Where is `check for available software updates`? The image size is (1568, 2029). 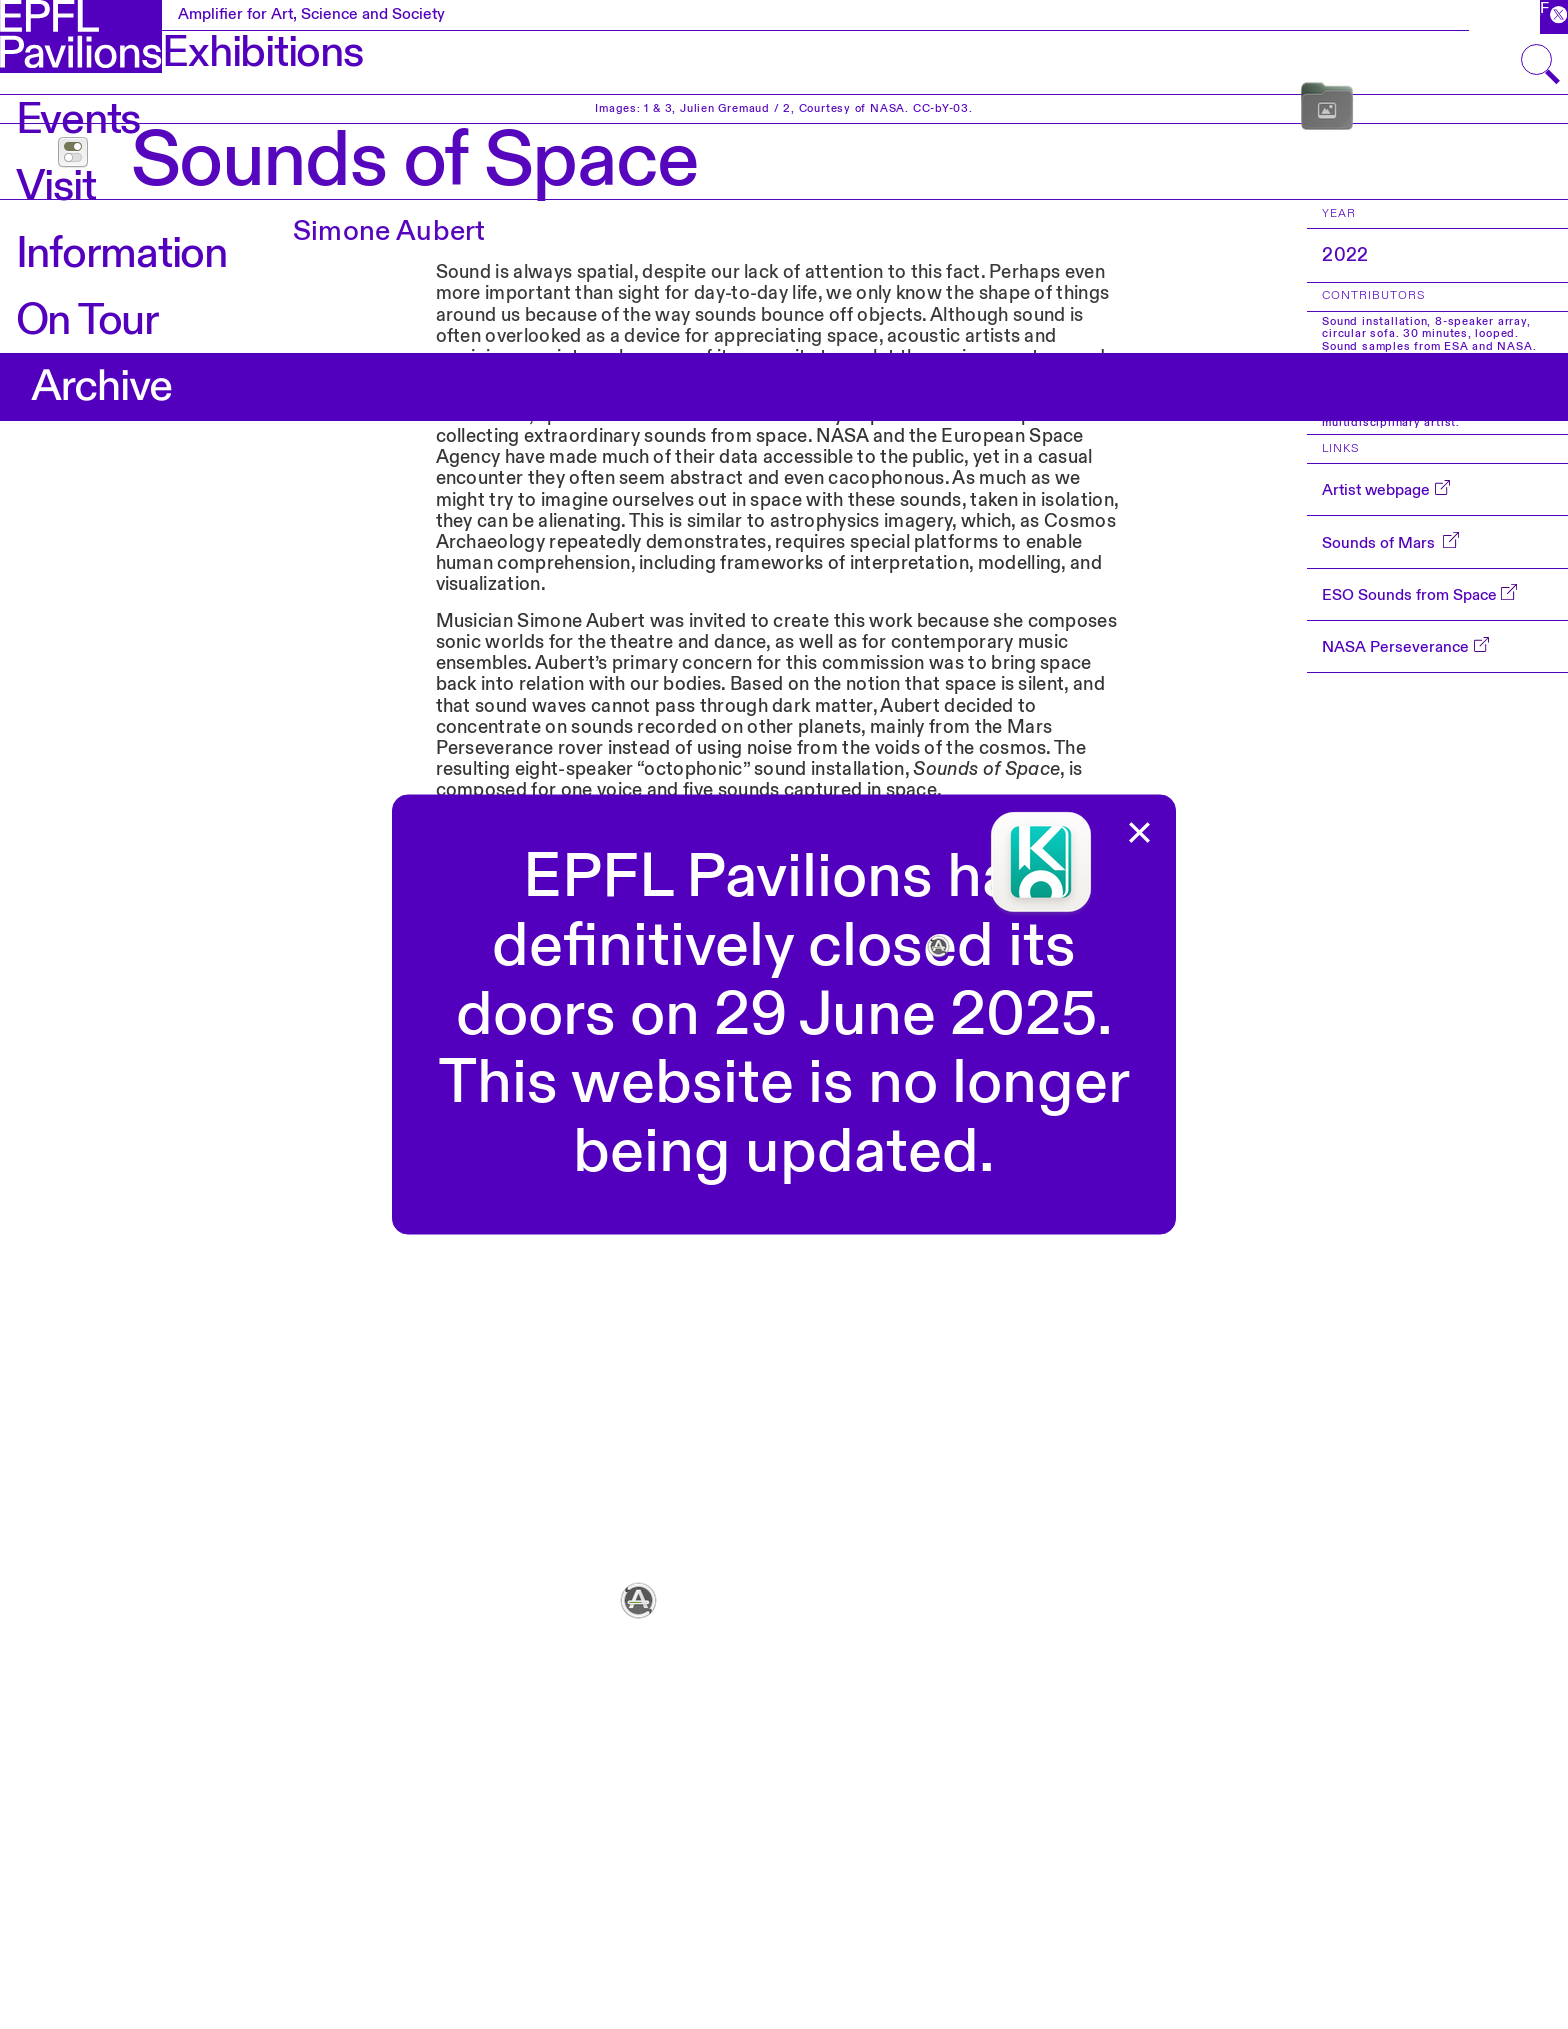
check for available software updates is located at coordinates (638, 1600).